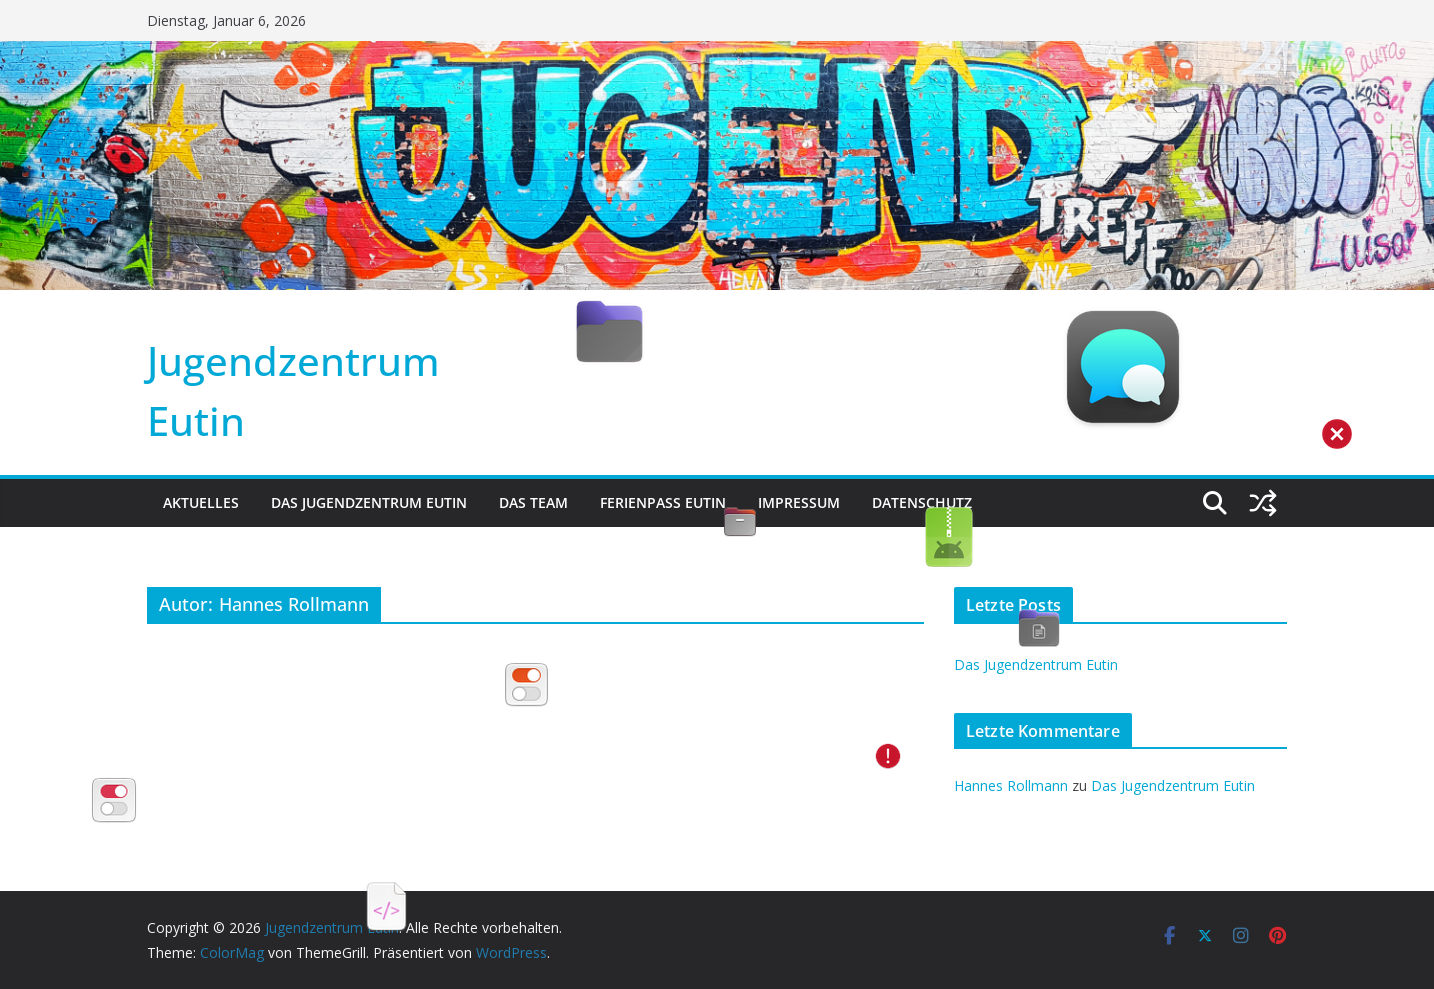  I want to click on open unity tweak tool settings, so click(114, 800).